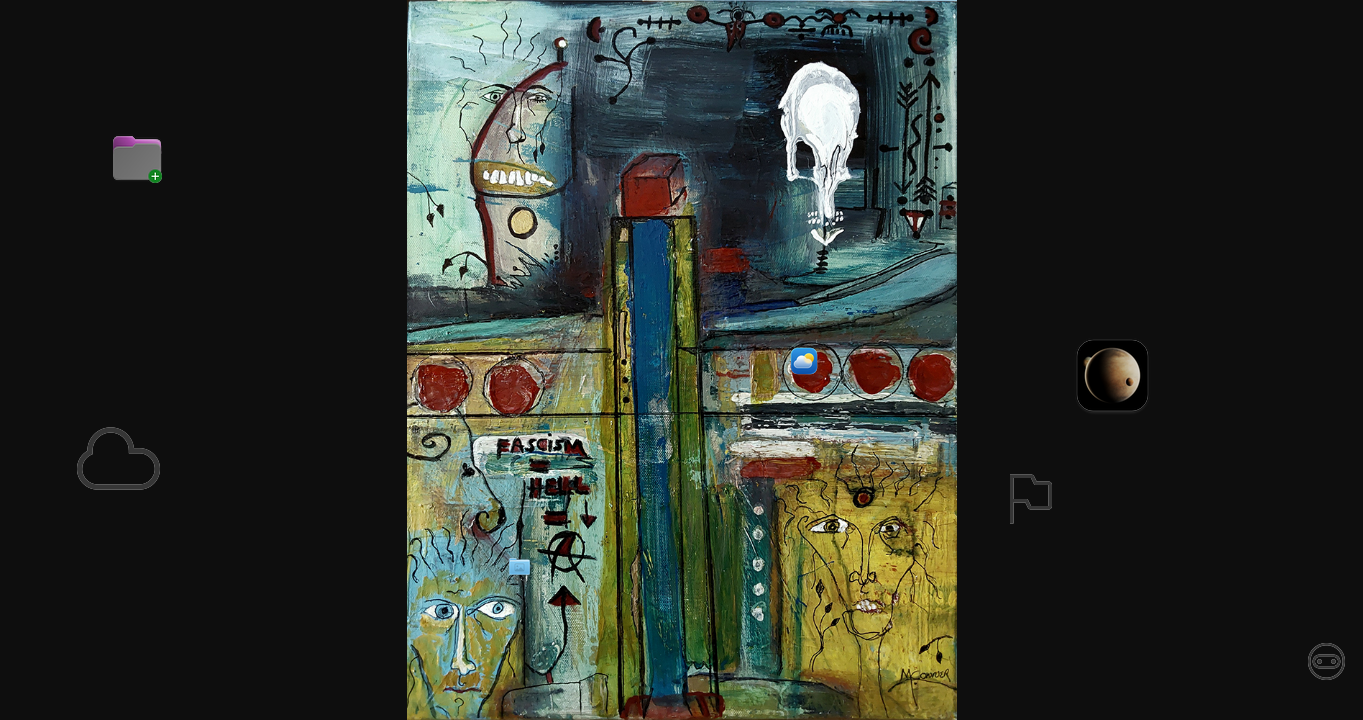 The image size is (1363, 720). Describe the element at coordinates (118, 458) in the screenshot. I see `view weather information` at that location.